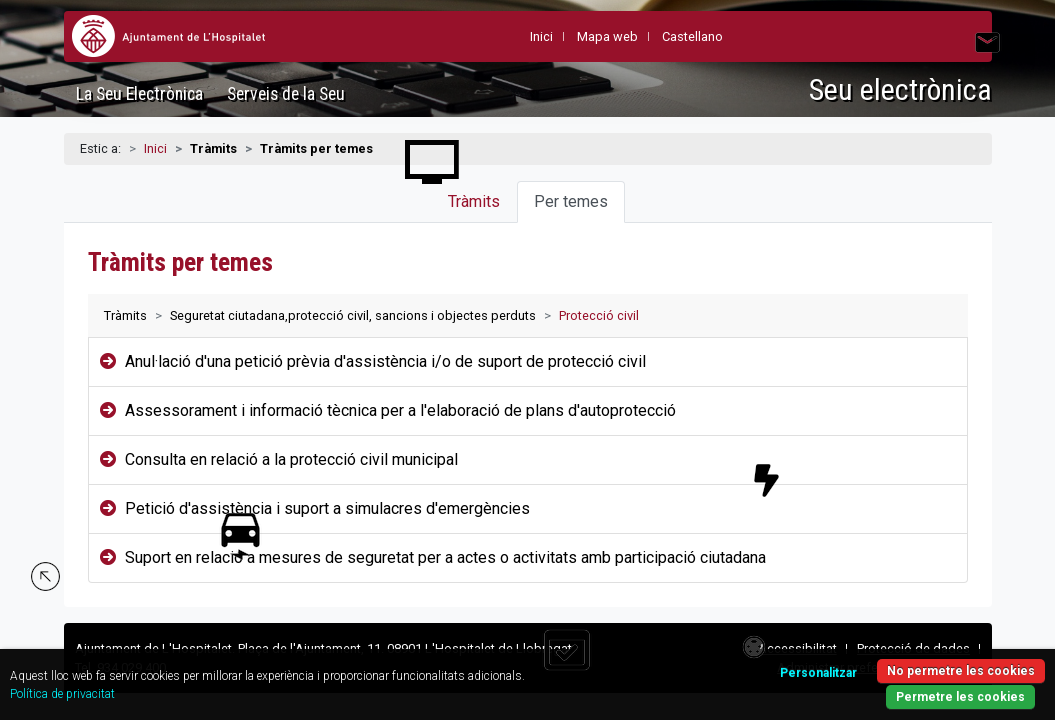  Describe the element at coordinates (766, 480) in the screenshot. I see `indicates flash or quick action mode` at that location.